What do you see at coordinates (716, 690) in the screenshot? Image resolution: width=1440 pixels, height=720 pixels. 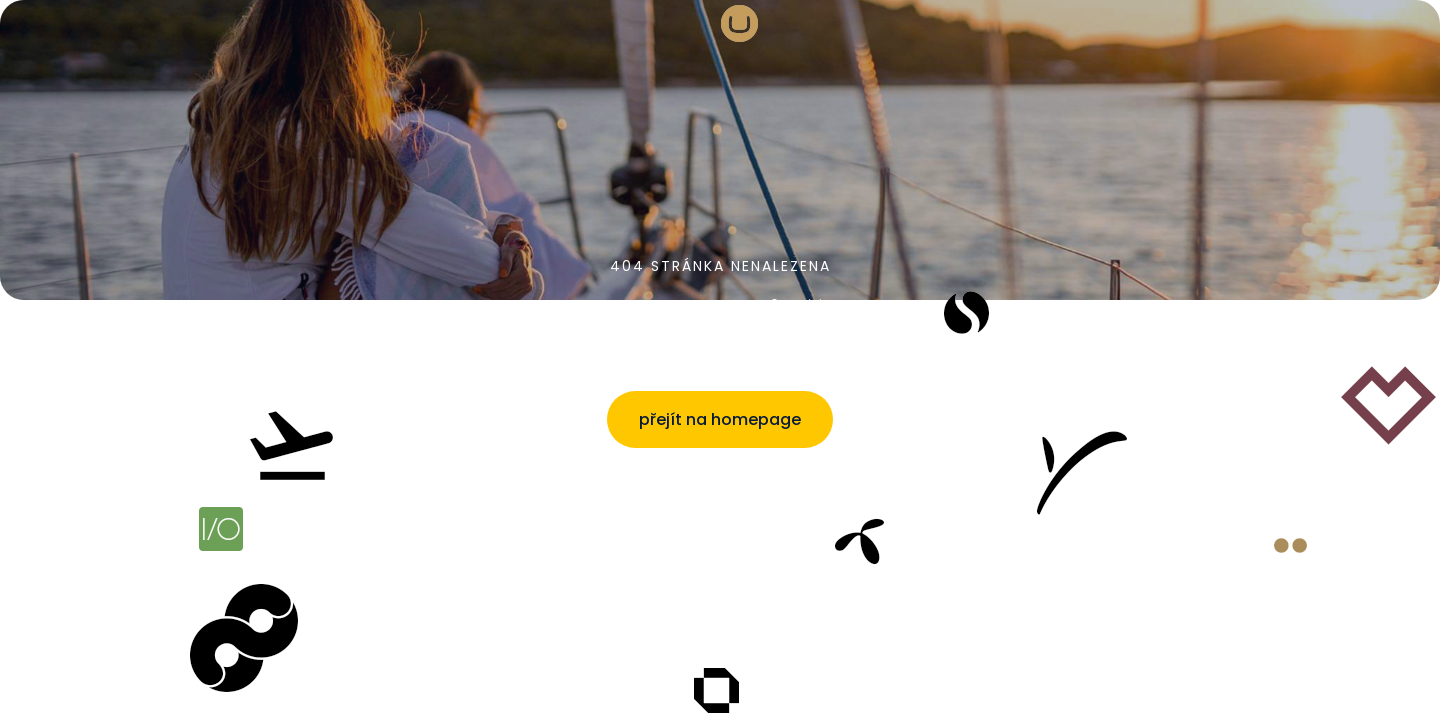 I see `open OPNsense firewall dashboard` at bounding box center [716, 690].